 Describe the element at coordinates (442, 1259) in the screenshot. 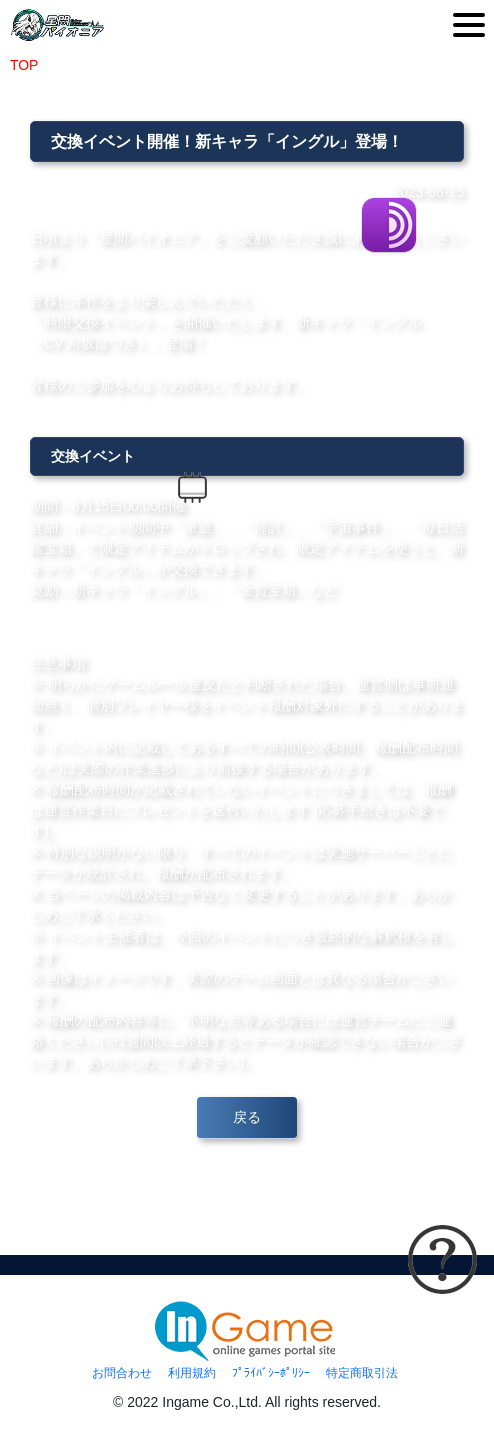

I see `access help or support documentation` at that location.